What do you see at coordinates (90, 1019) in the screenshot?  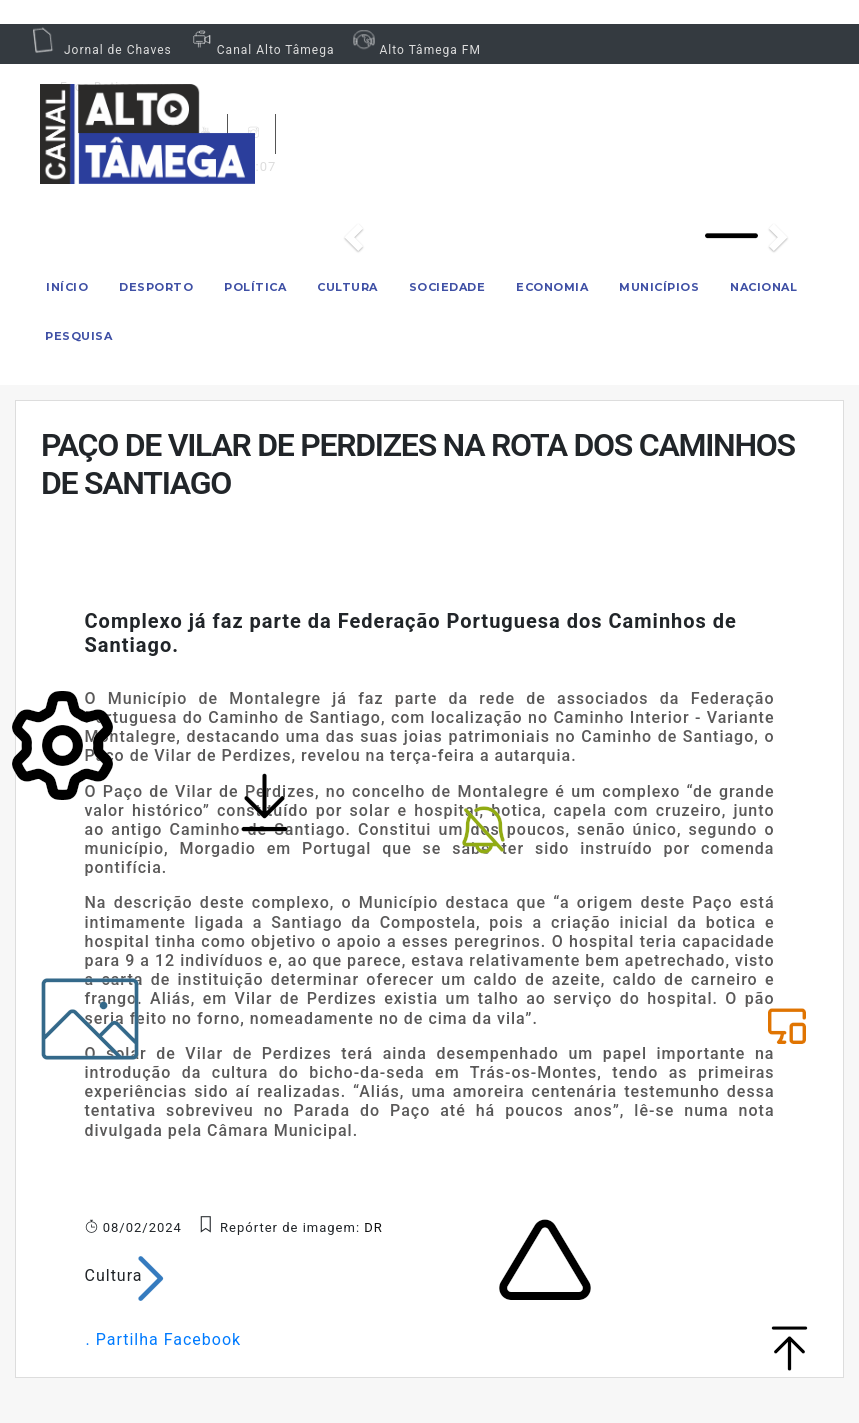 I see `view or browse photos` at bounding box center [90, 1019].